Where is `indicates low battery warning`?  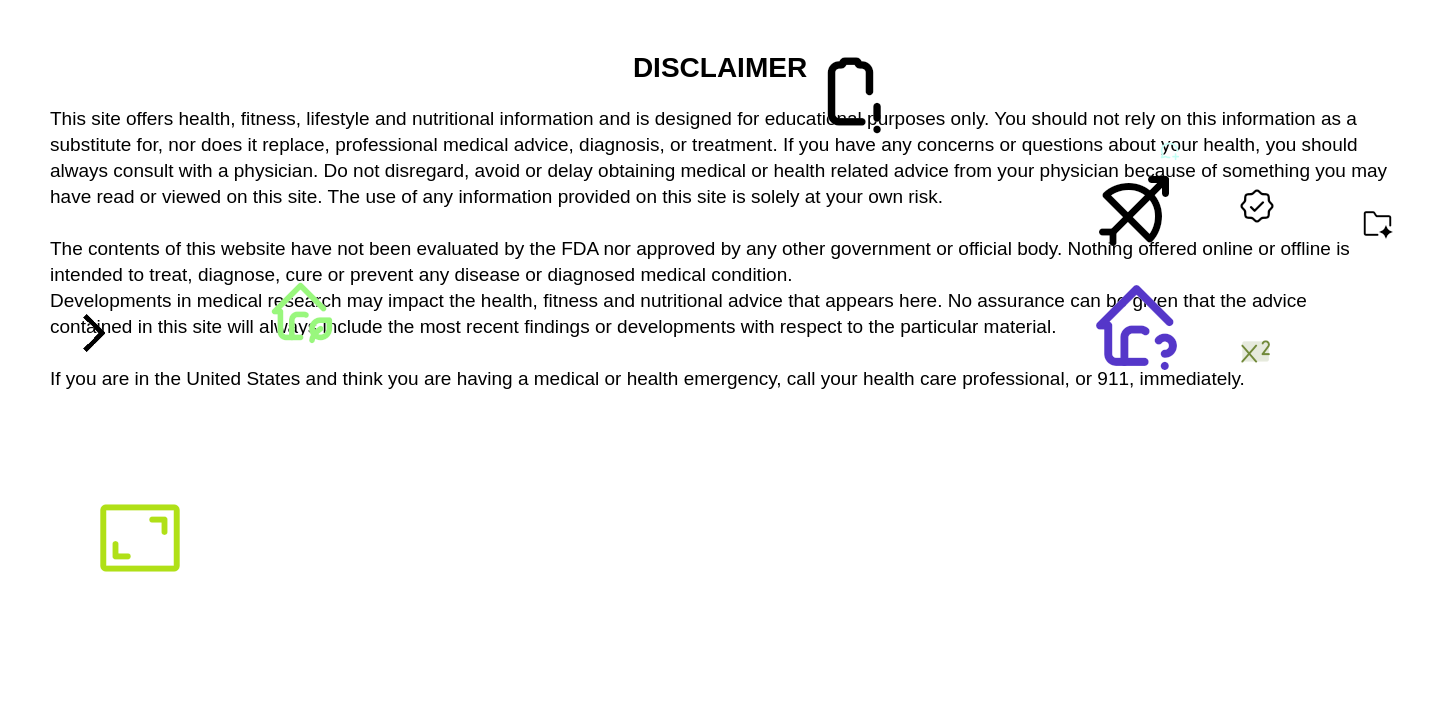 indicates low battery warning is located at coordinates (850, 91).